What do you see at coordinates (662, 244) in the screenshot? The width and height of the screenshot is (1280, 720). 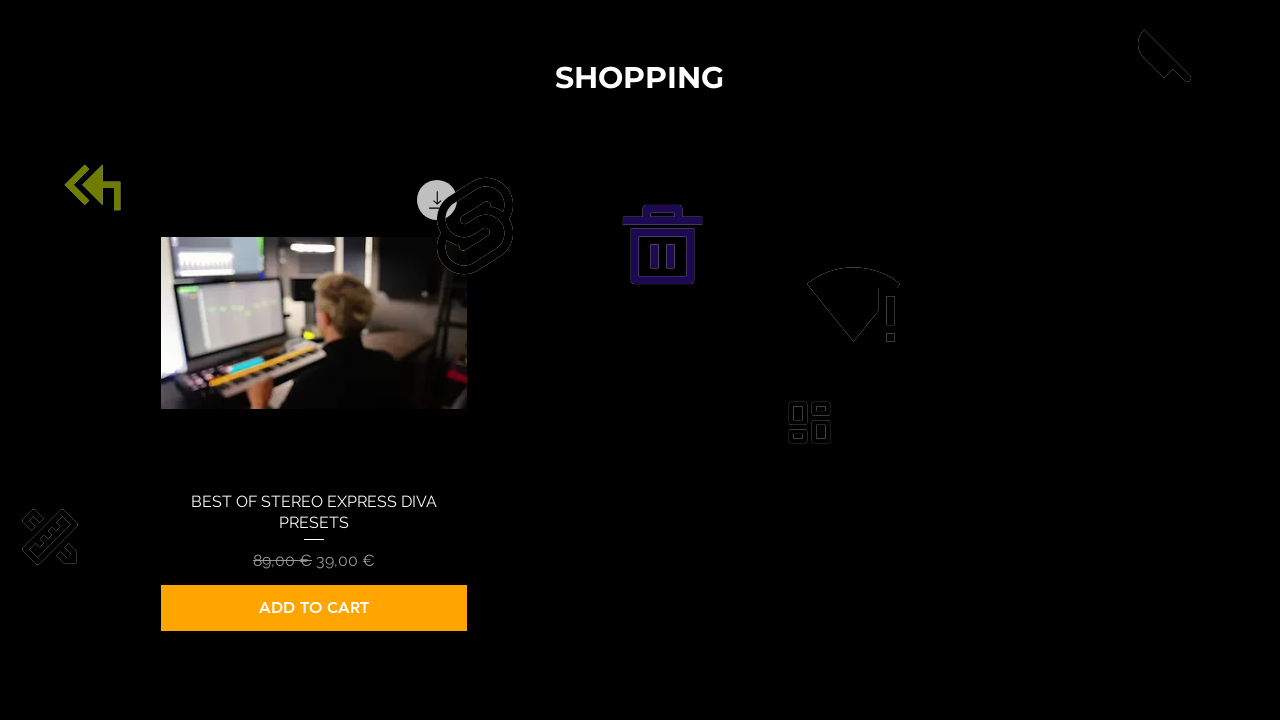 I see `delete selected item` at bounding box center [662, 244].